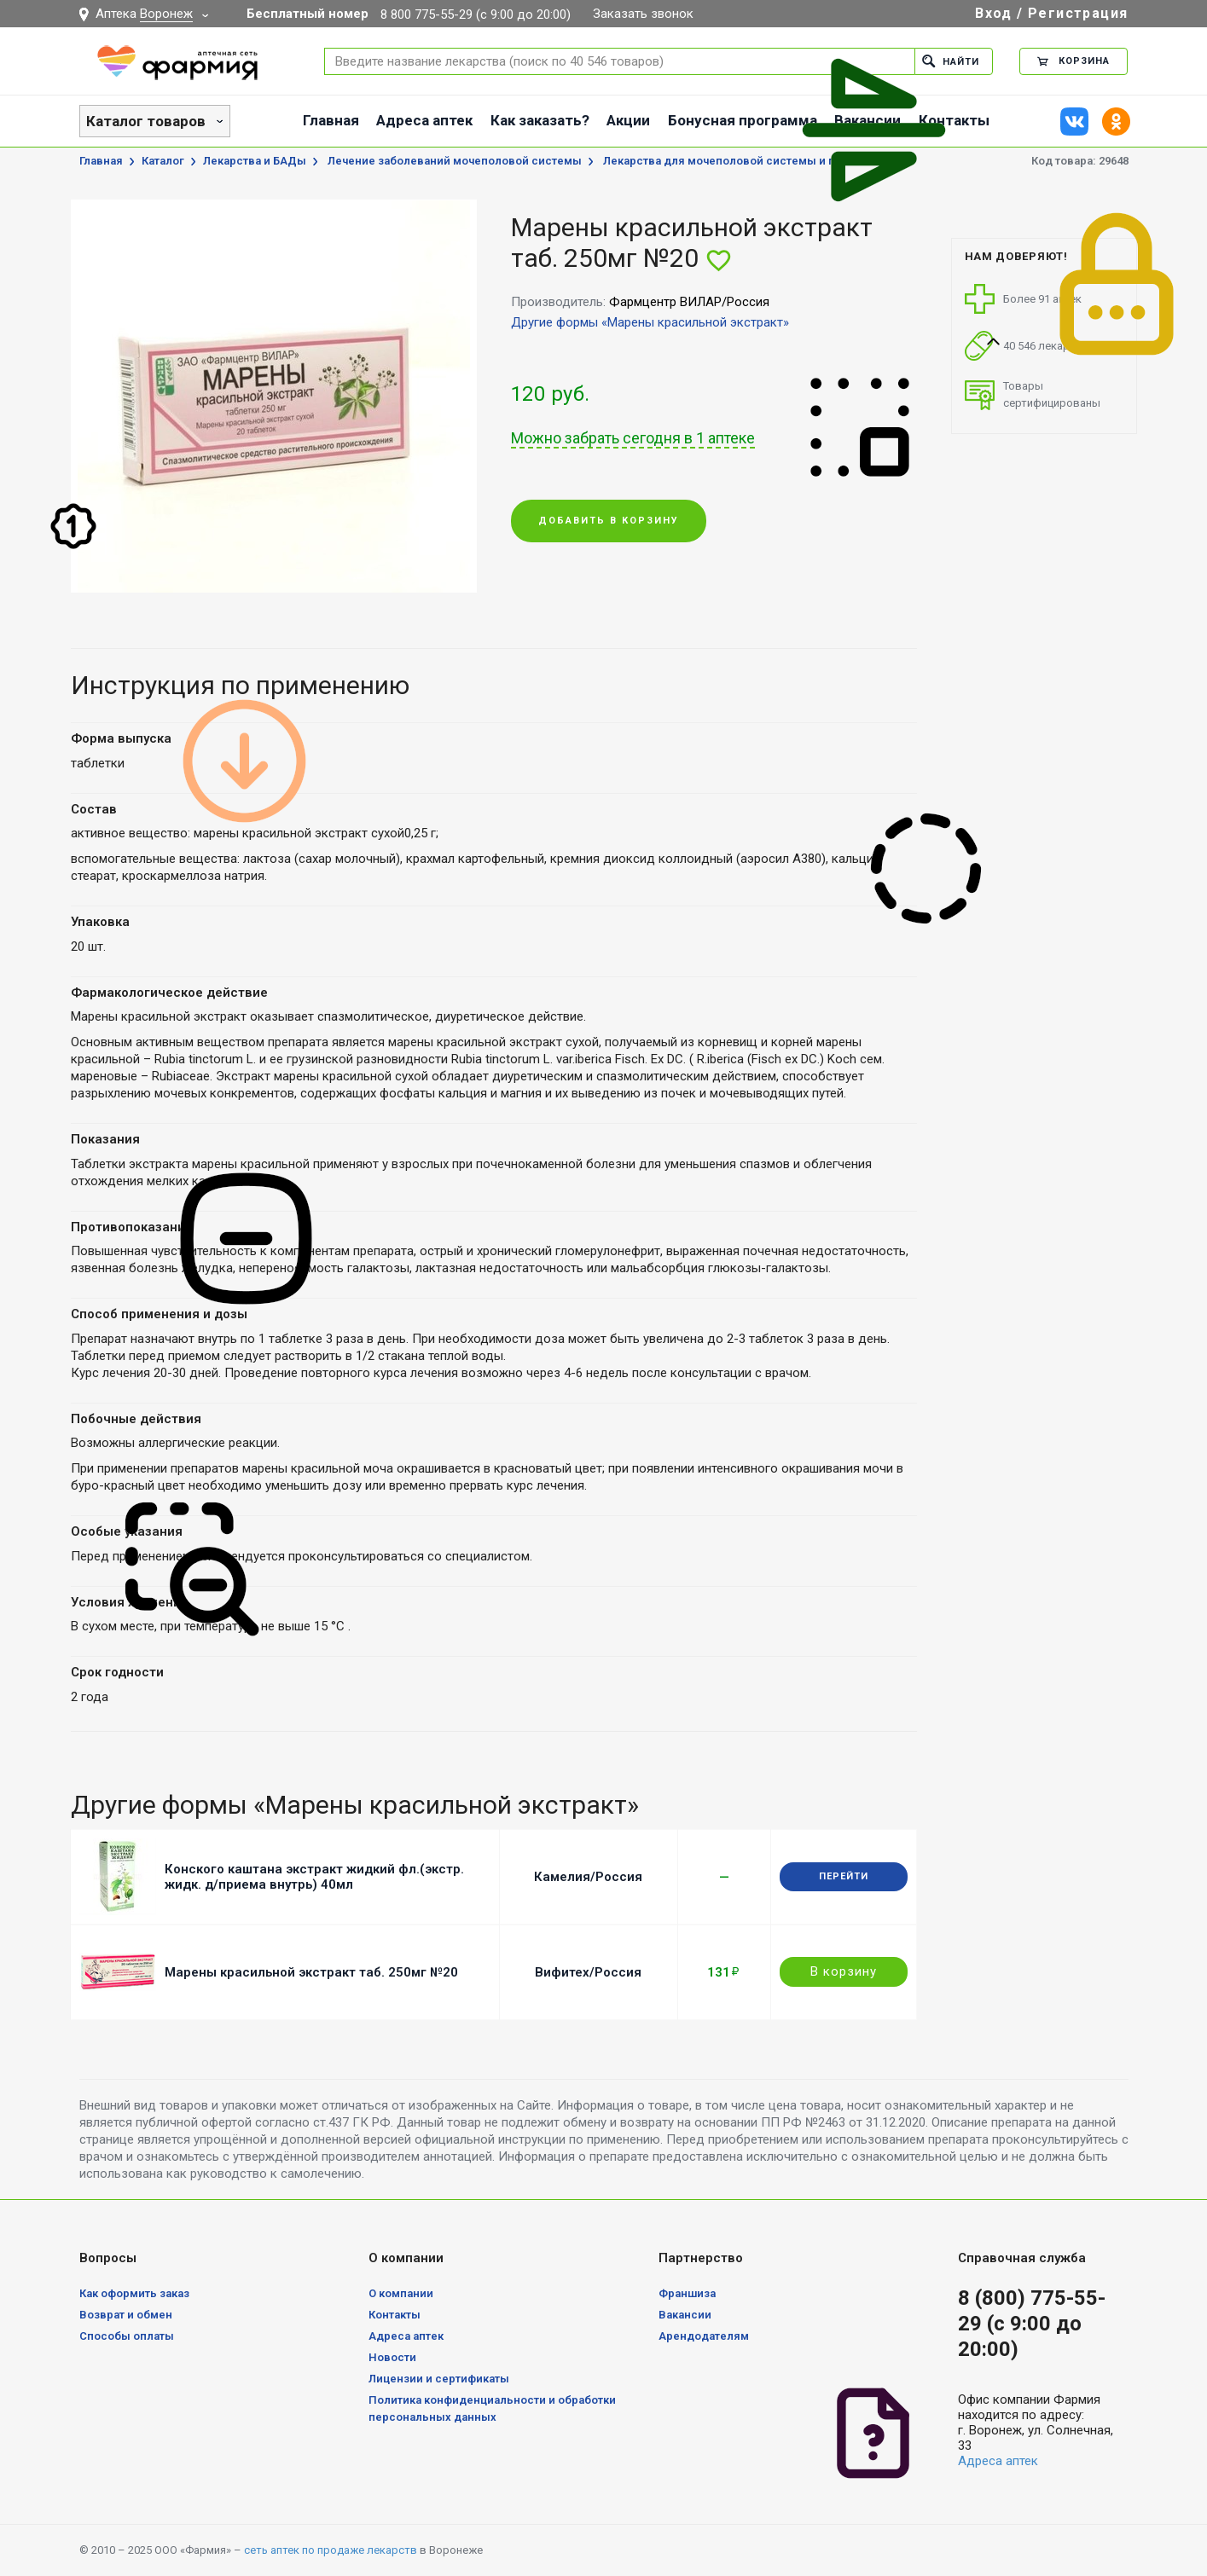 Image resolution: width=1207 pixels, height=2576 pixels. I want to click on indicates first place or top ranking, so click(73, 526).